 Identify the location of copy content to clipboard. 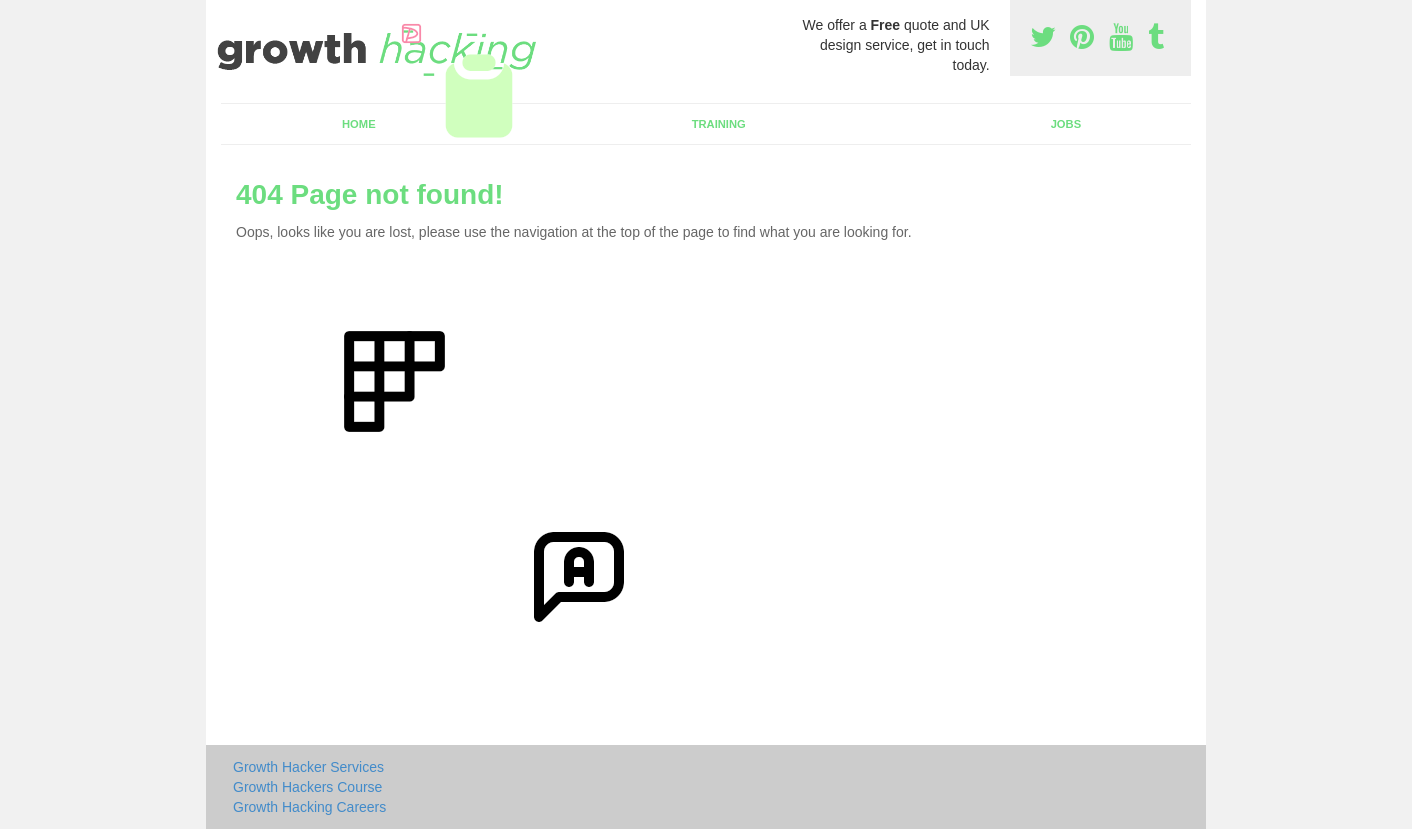
(479, 96).